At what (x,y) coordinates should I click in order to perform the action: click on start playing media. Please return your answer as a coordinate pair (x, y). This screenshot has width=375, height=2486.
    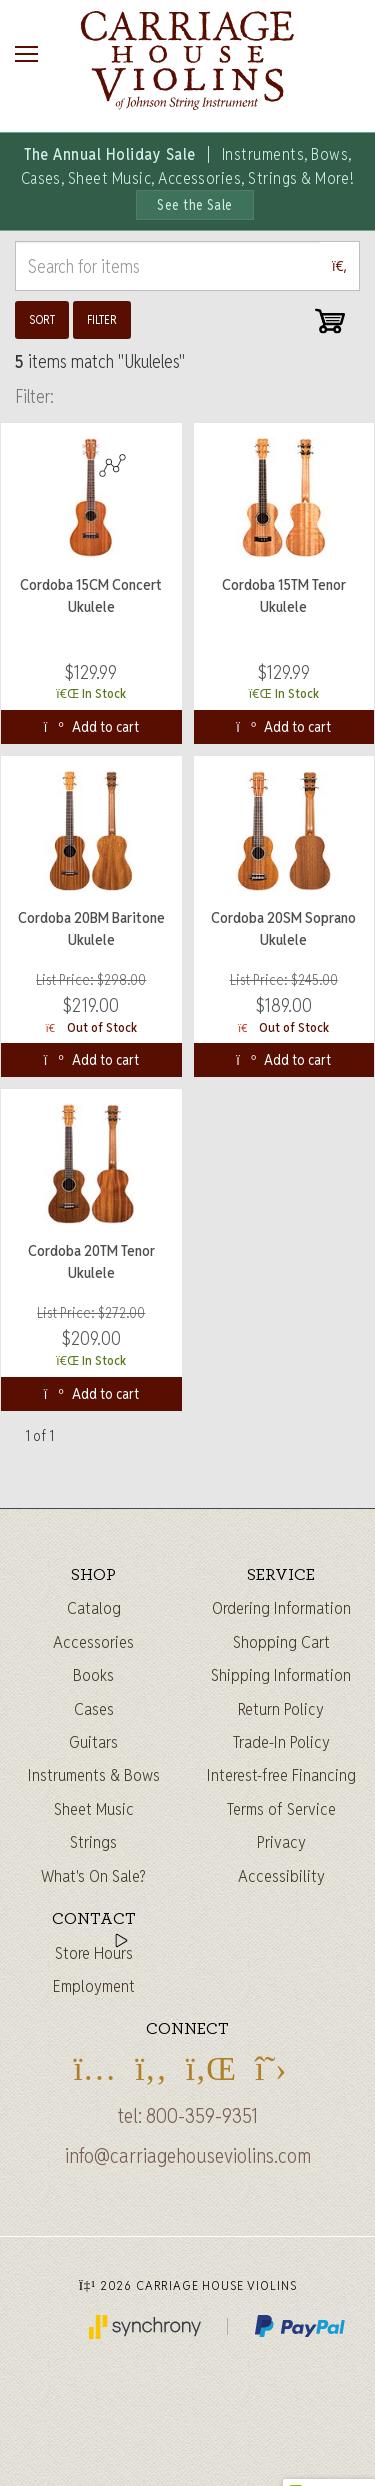
    Looking at the image, I should click on (121, 1940).